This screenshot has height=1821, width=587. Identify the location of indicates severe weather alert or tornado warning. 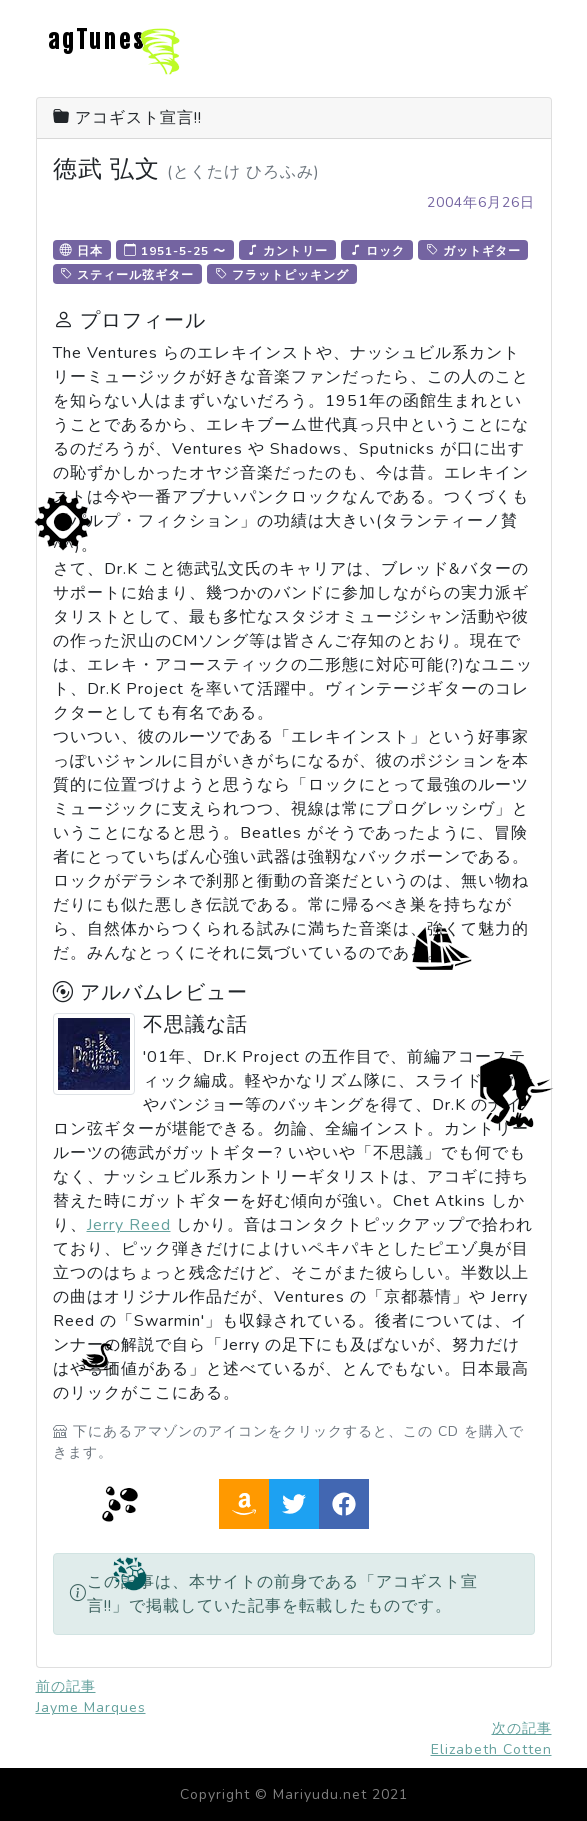
(160, 51).